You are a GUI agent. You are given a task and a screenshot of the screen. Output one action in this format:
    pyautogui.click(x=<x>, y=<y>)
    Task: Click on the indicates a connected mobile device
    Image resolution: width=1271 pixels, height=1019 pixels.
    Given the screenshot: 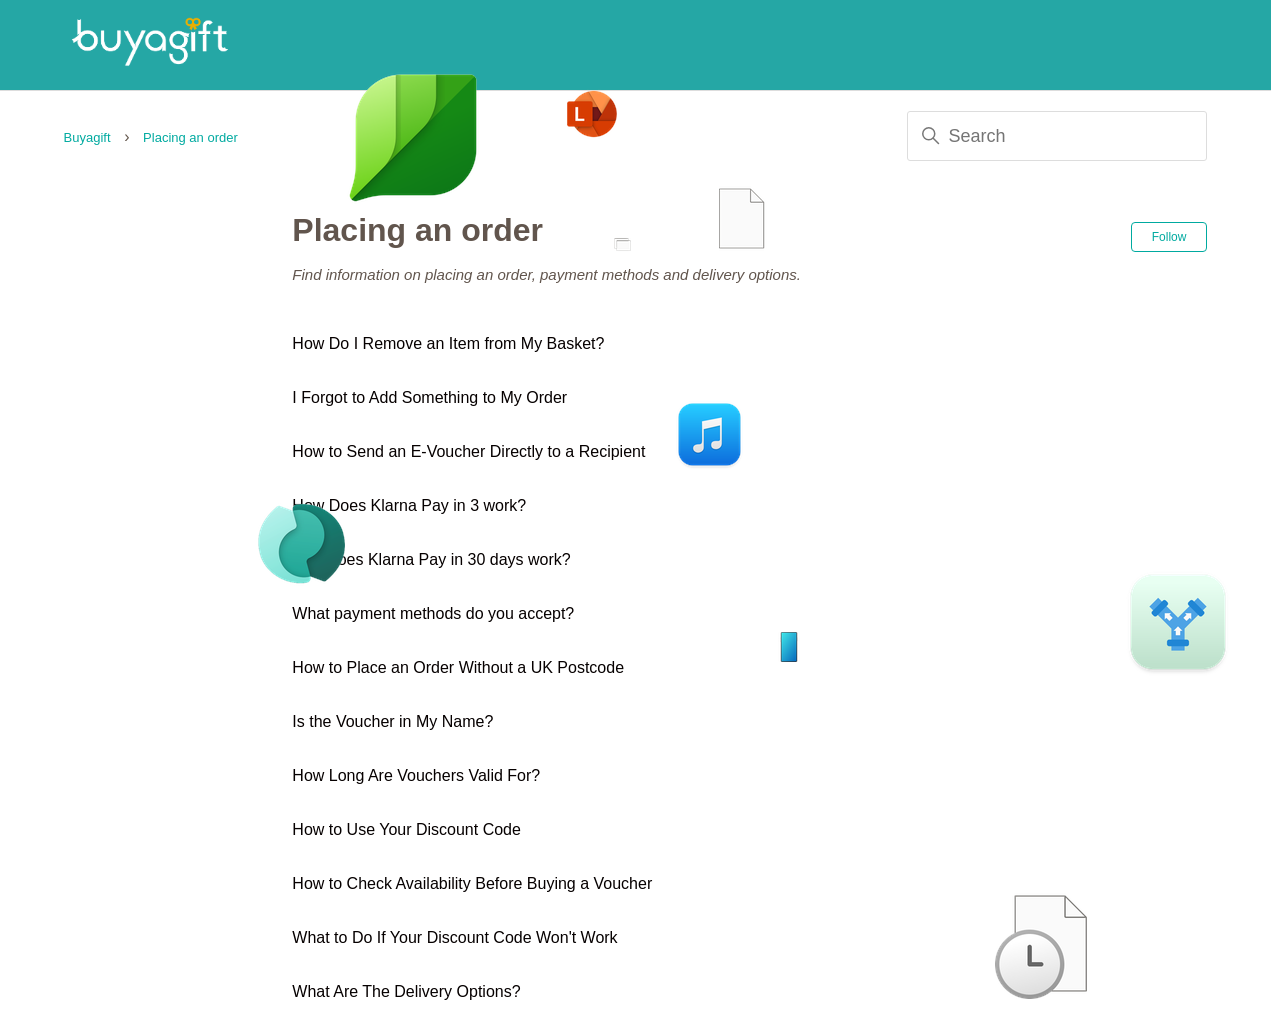 What is the action you would take?
    pyautogui.click(x=789, y=647)
    